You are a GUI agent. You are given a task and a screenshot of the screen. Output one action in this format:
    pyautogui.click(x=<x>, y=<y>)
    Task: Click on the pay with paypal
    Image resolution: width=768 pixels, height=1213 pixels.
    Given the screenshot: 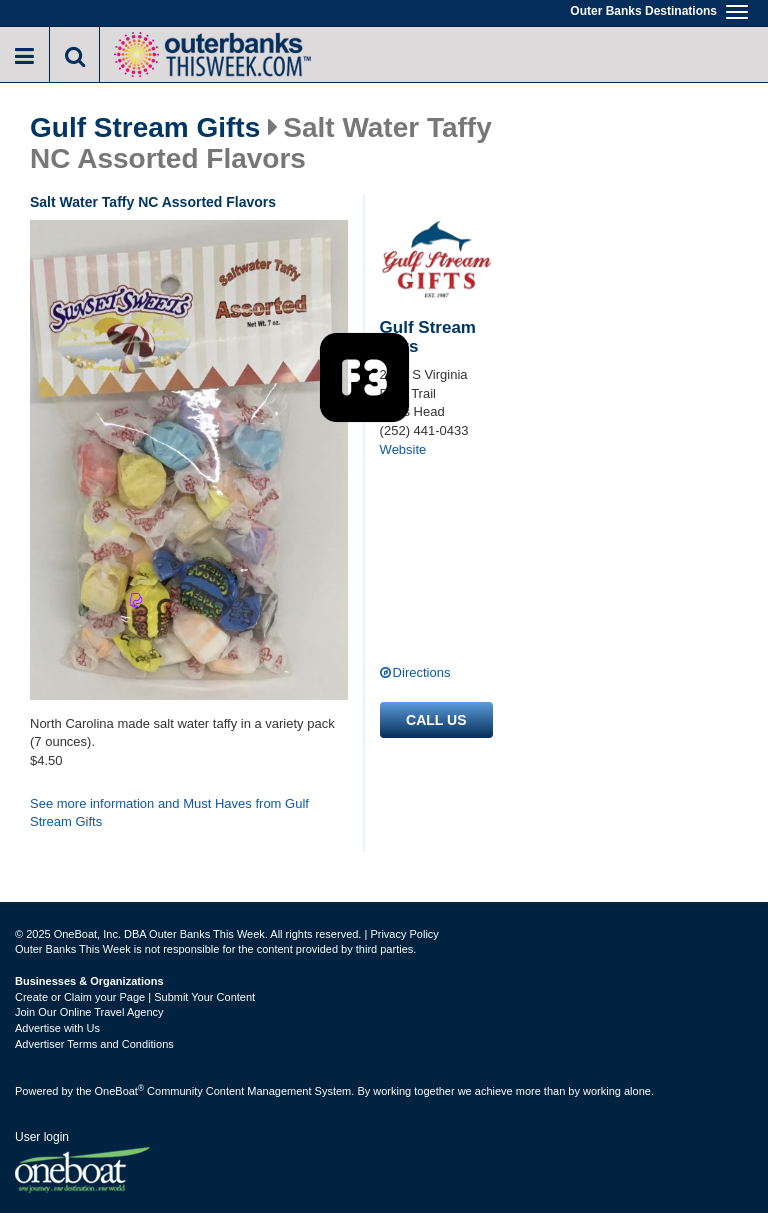 What is the action you would take?
    pyautogui.click(x=136, y=600)
    